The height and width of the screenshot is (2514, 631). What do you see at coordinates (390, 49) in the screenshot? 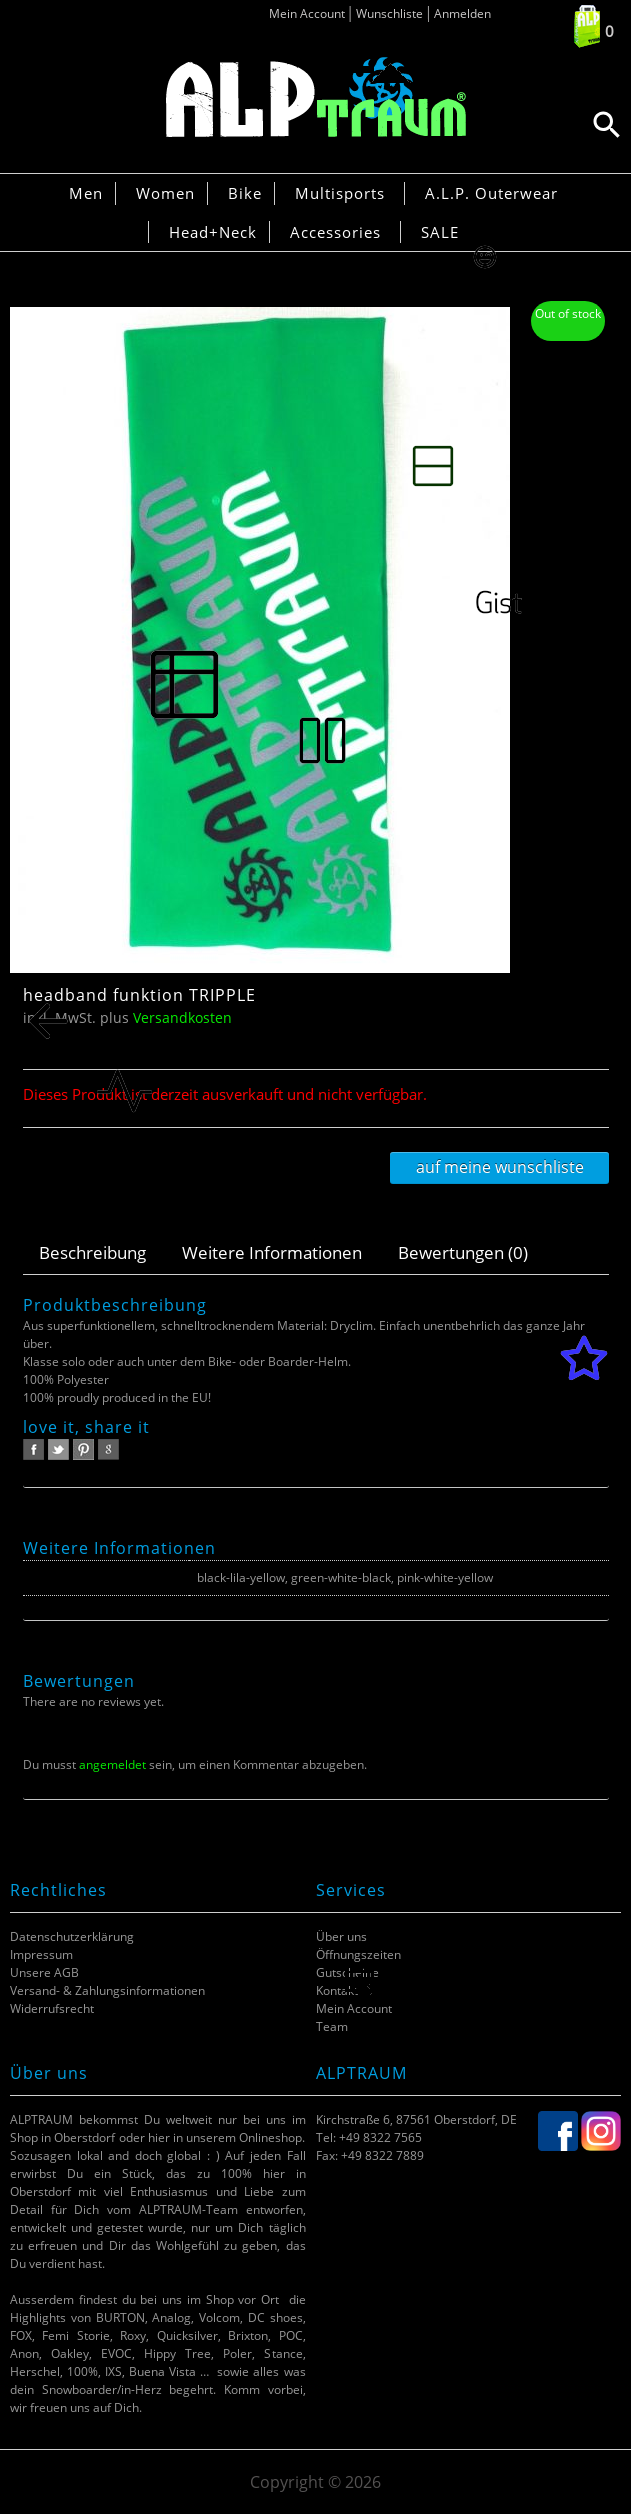
I see `stream content to an external display` at bounding box center [390, 49].